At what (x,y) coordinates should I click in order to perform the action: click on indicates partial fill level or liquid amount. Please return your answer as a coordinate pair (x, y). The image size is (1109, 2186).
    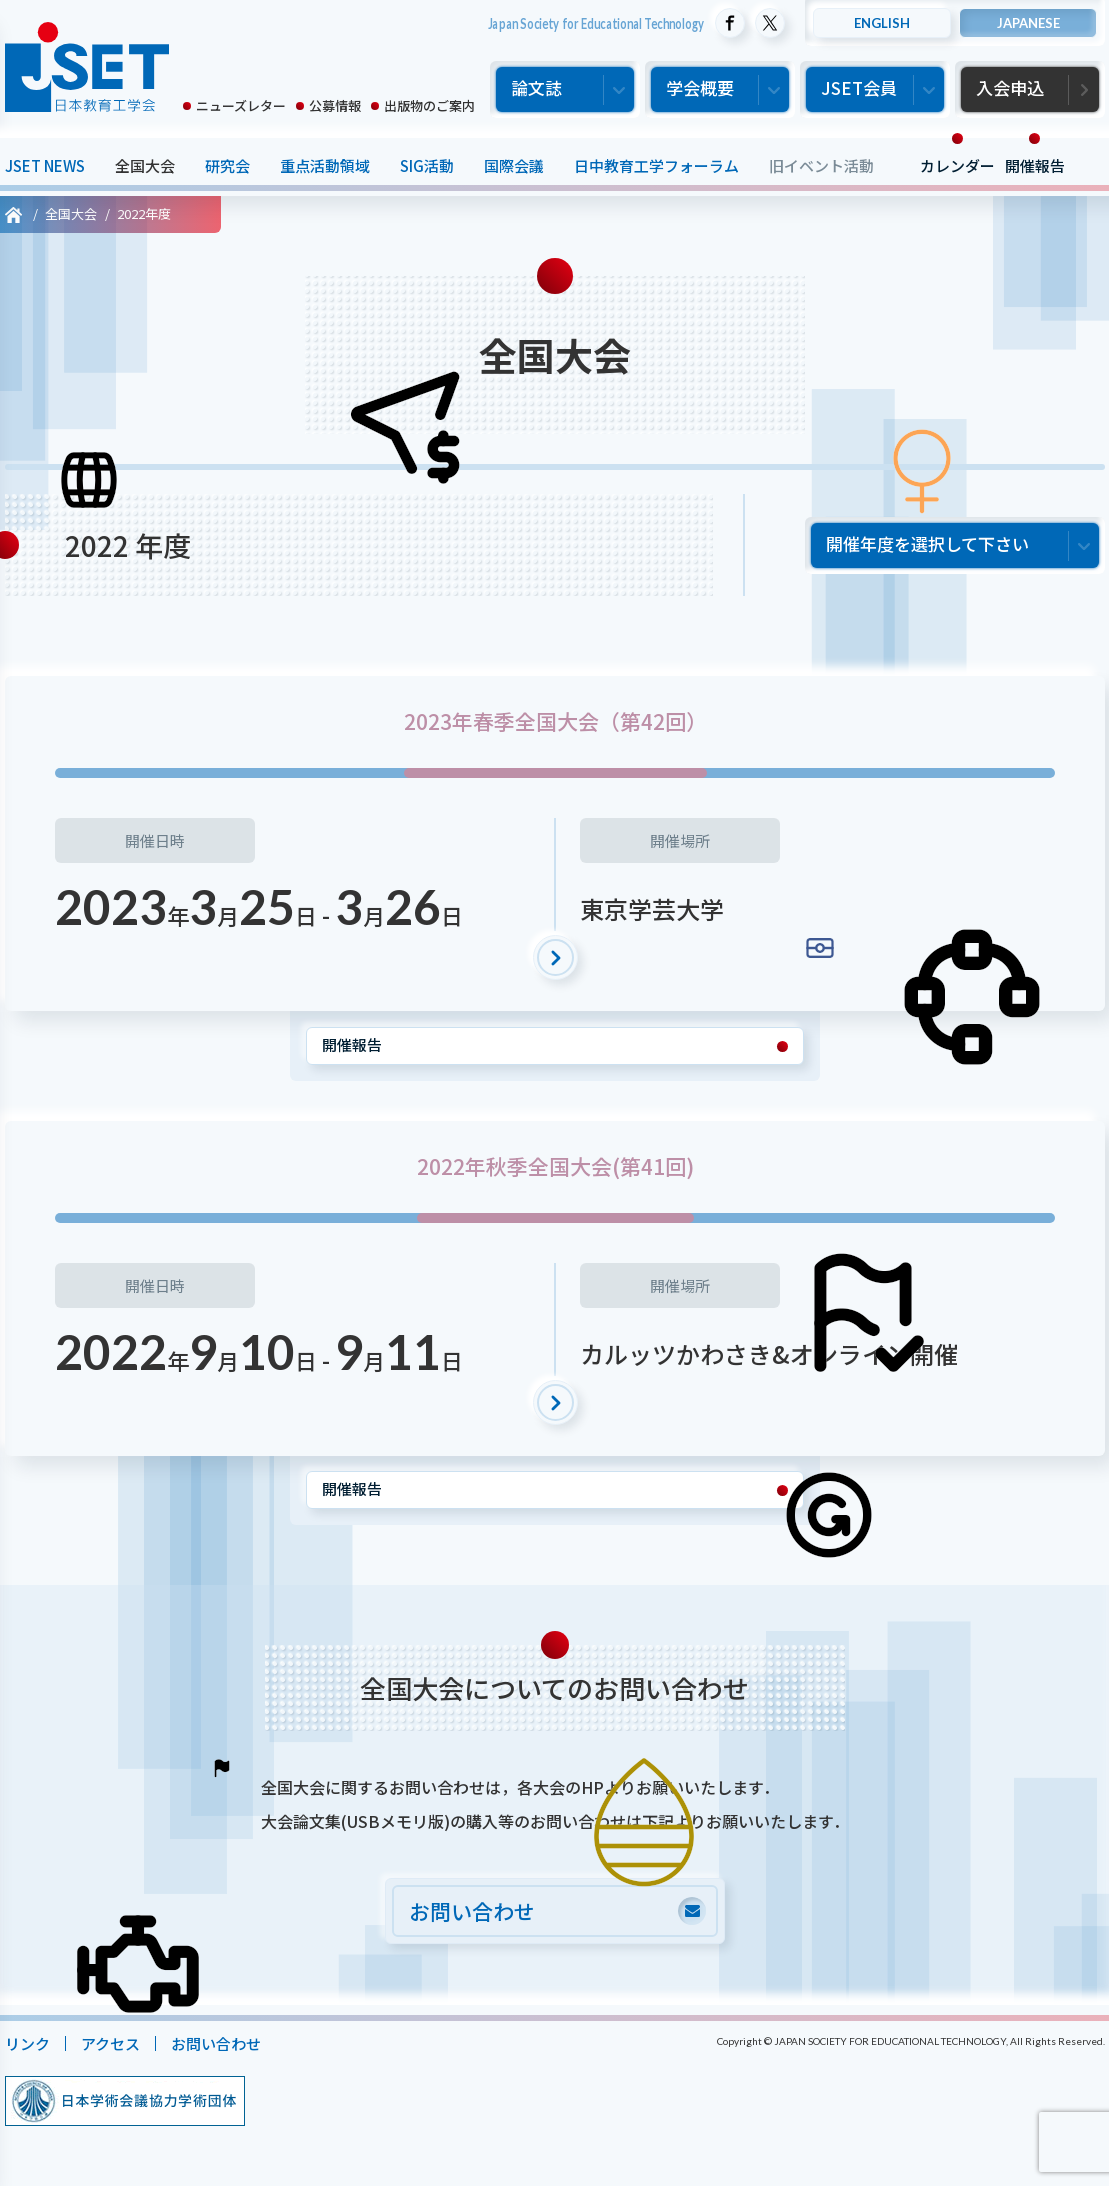
    Looking at the image, I should click on (644, 1827).